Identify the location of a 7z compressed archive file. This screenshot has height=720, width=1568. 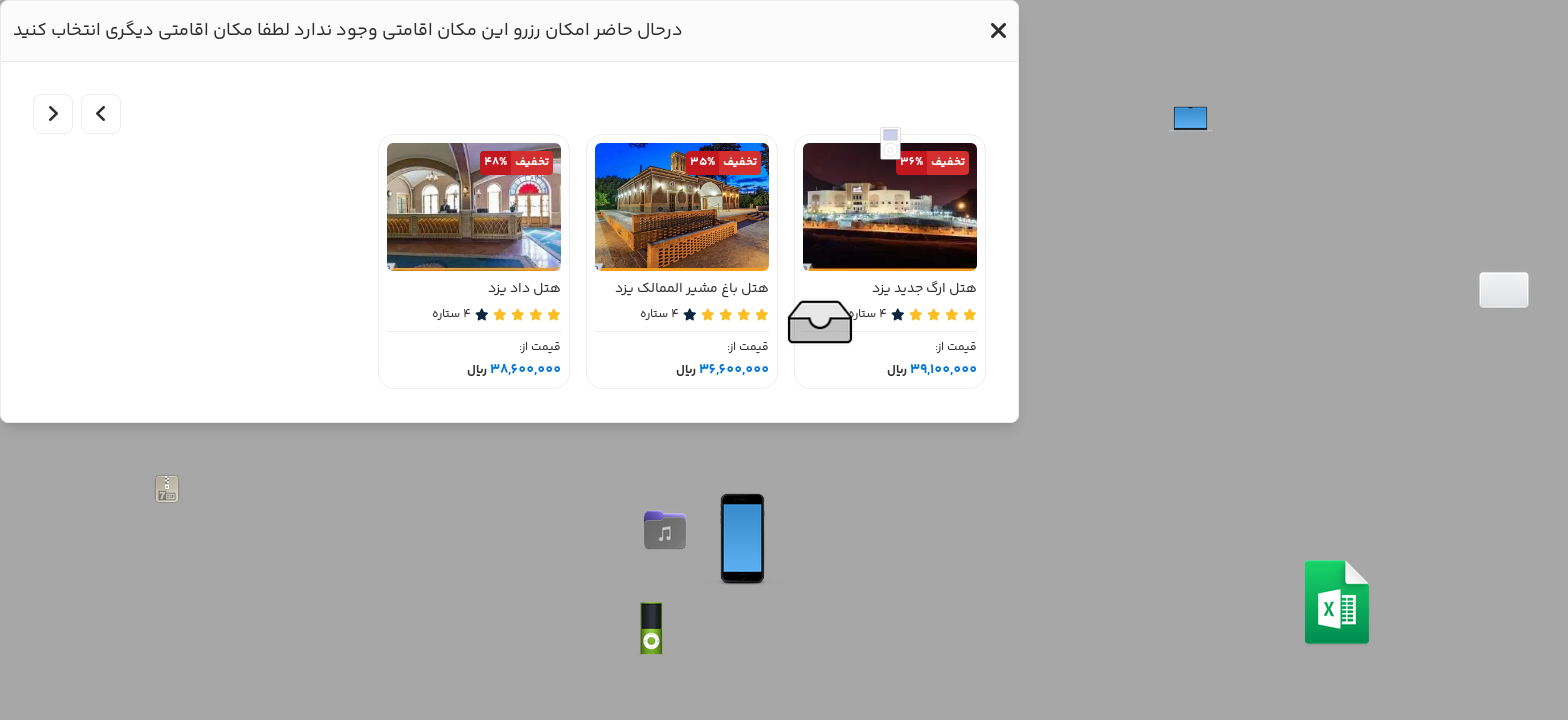
(167, 489).